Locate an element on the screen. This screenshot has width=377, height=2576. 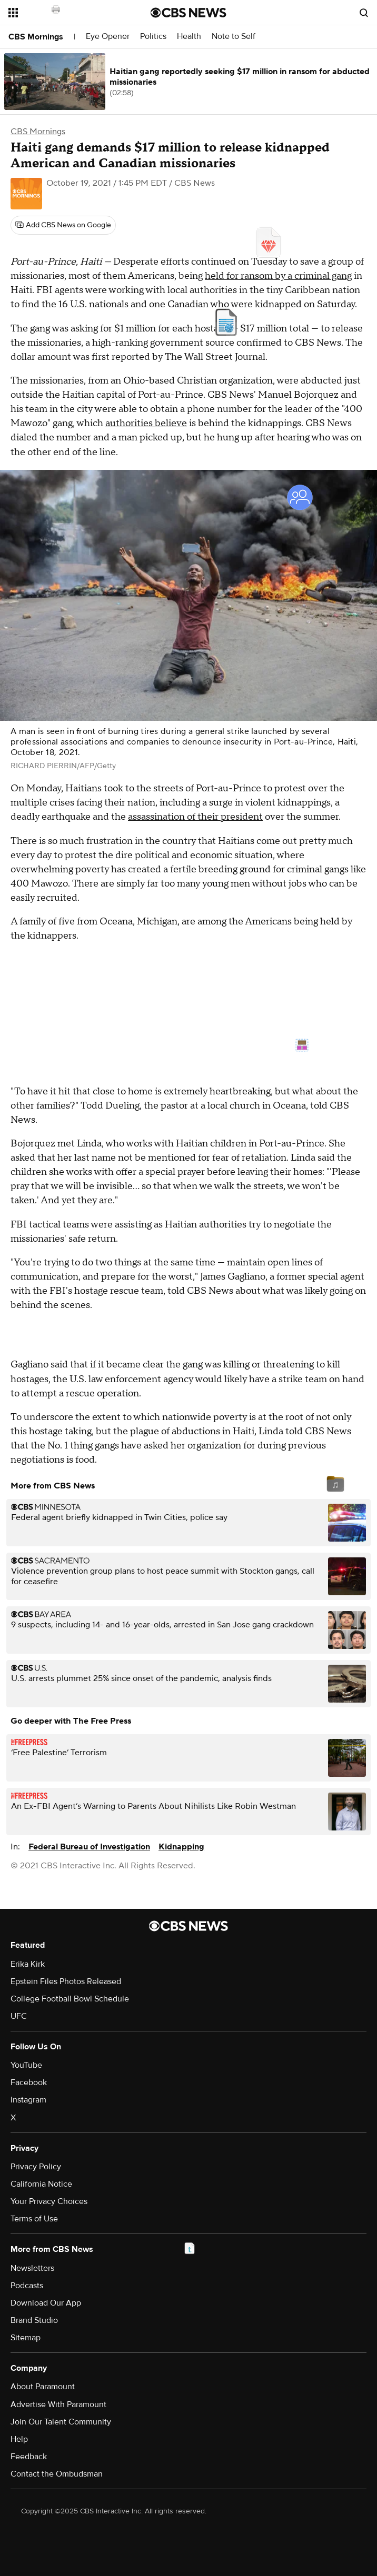
a web document or HTML file created in LibreOffice is located at coordinates (226, 322).